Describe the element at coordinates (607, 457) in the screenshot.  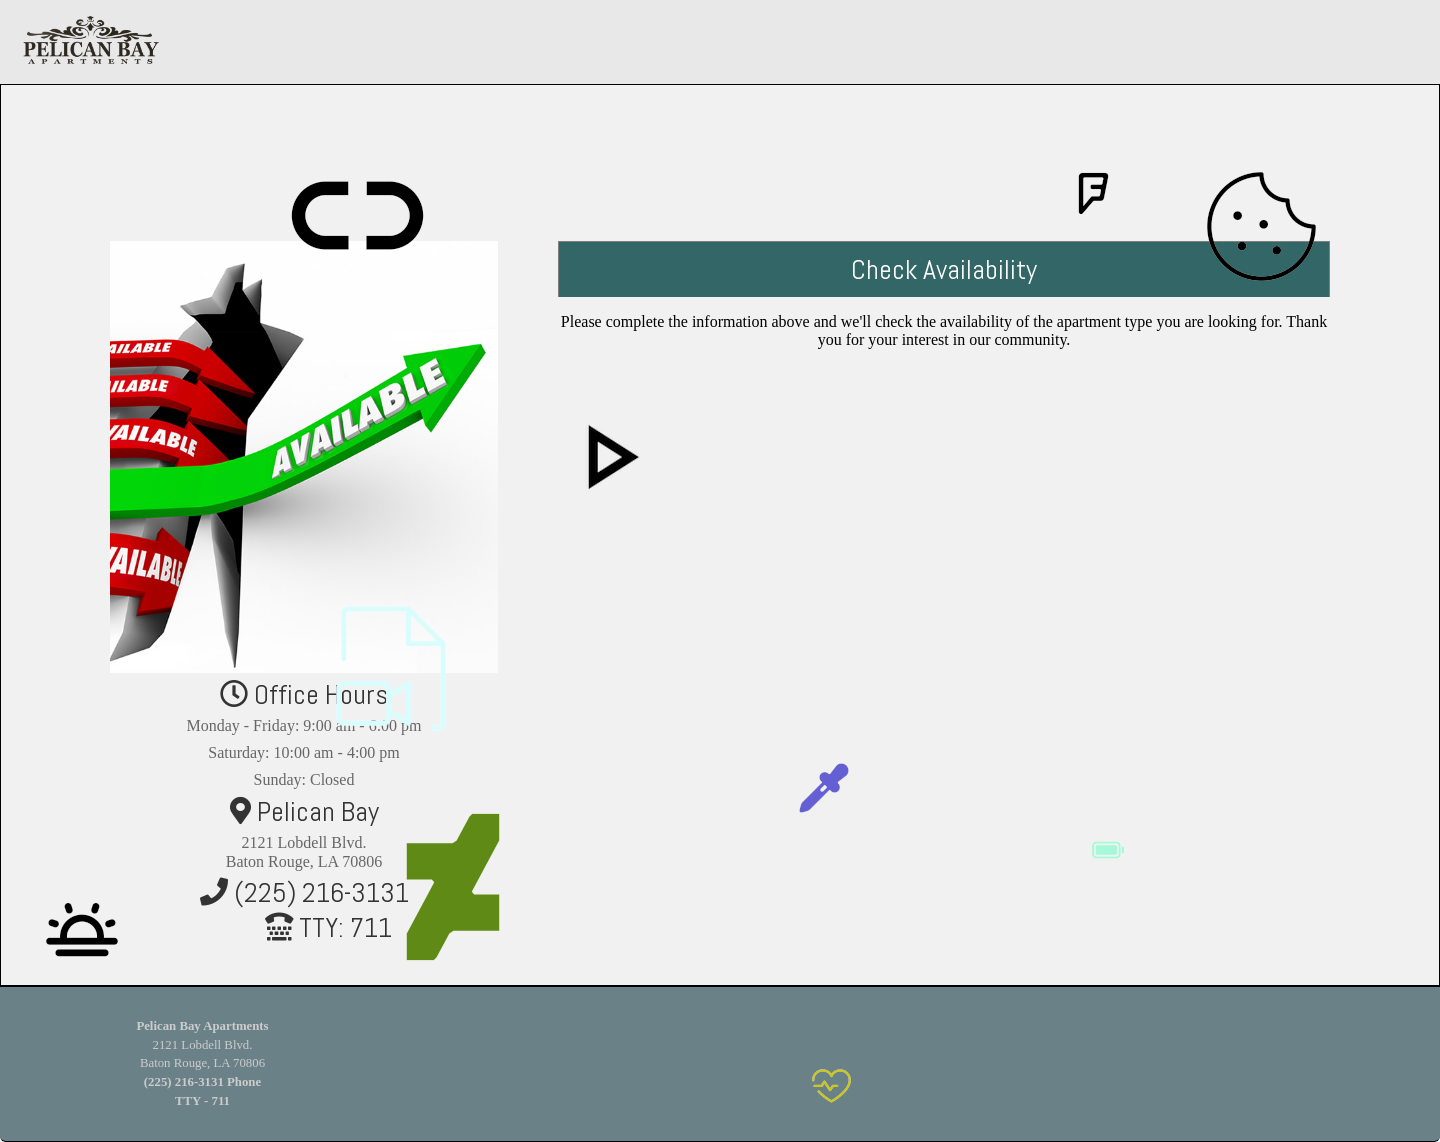
I see `play media content` at that location.